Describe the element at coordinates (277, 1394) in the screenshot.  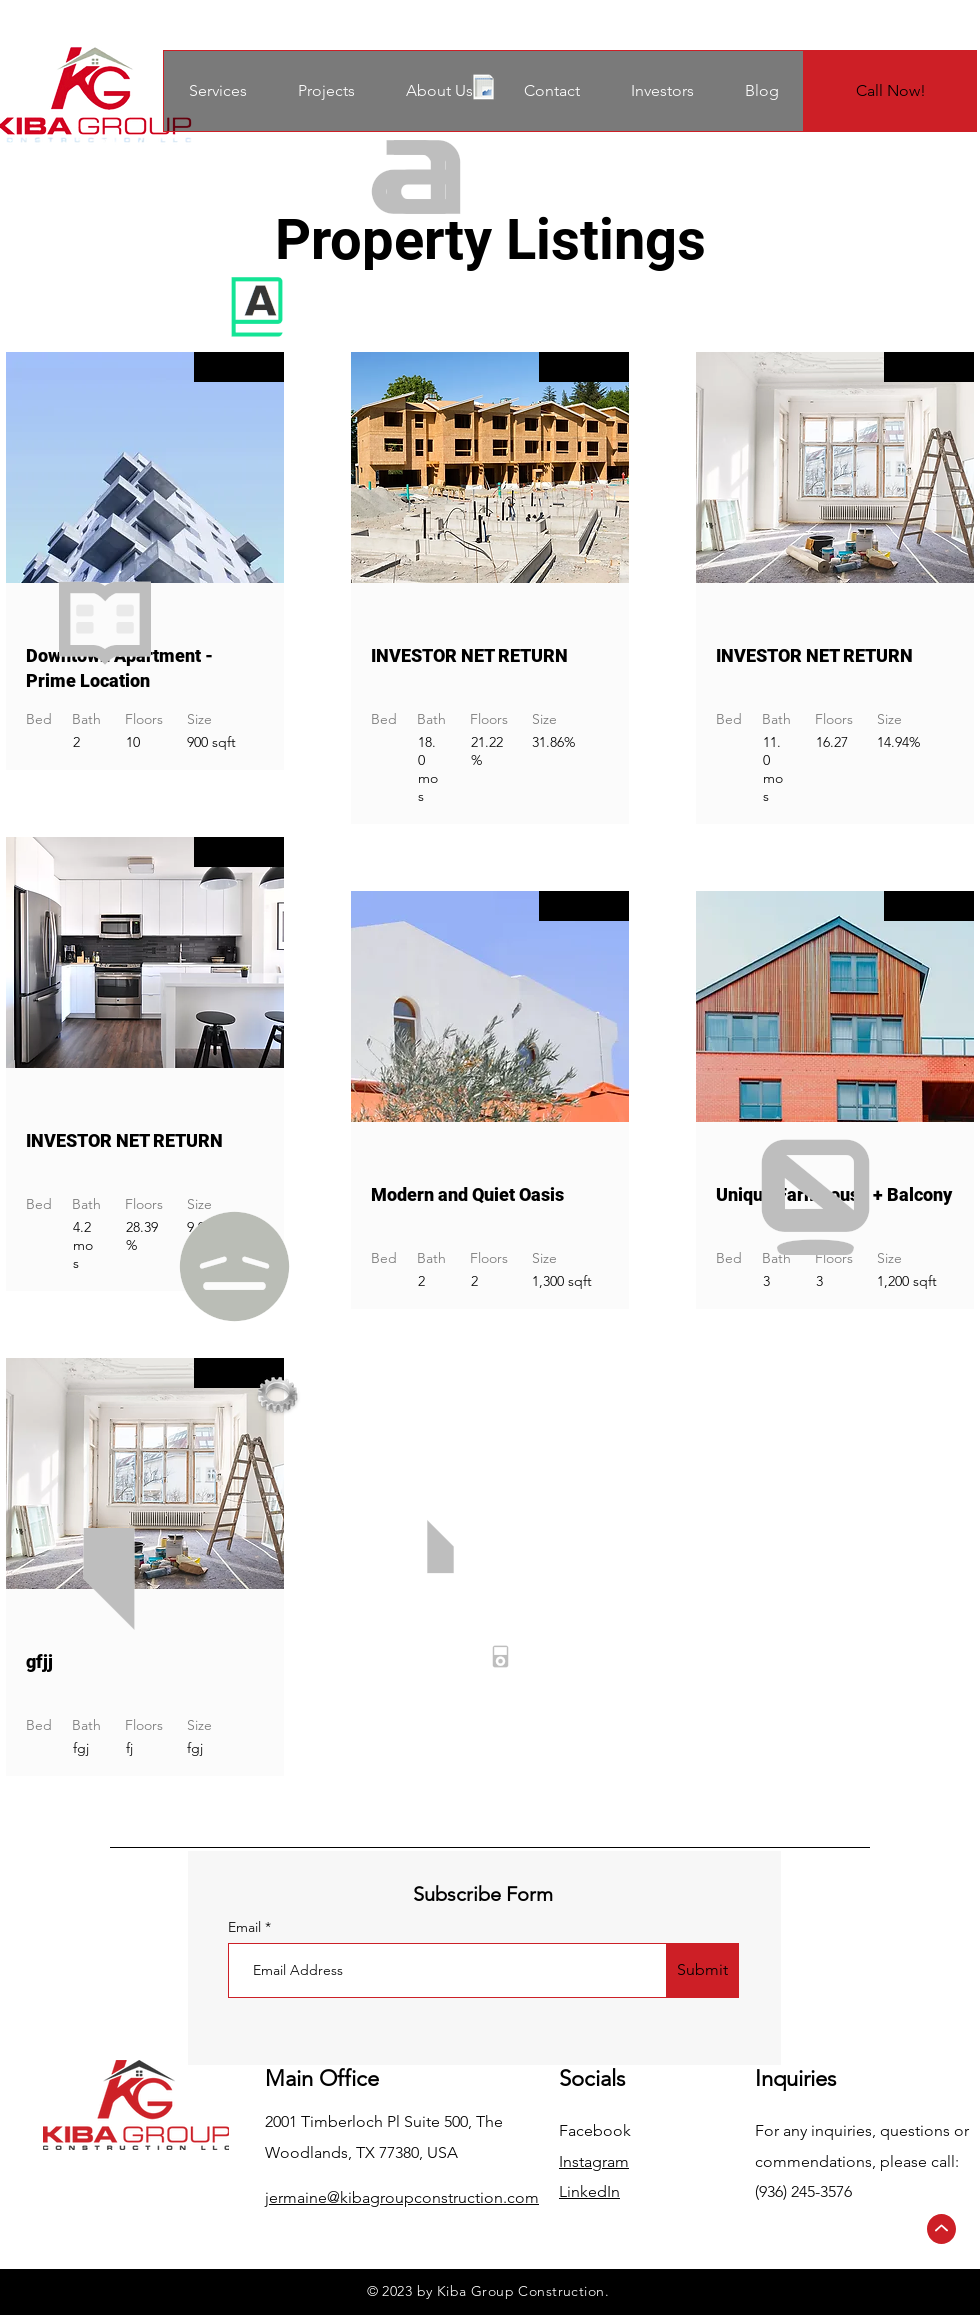
I see `access system settings and preferences` at that location.